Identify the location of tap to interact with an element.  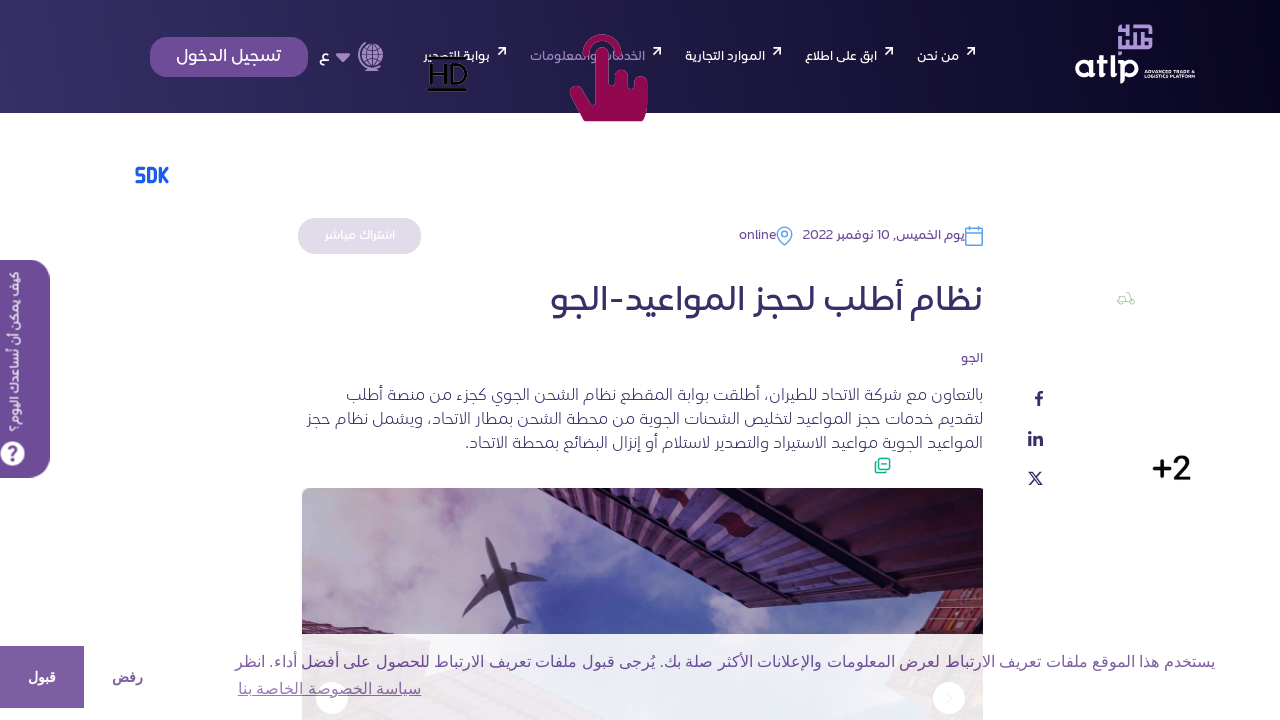
(608, 79).